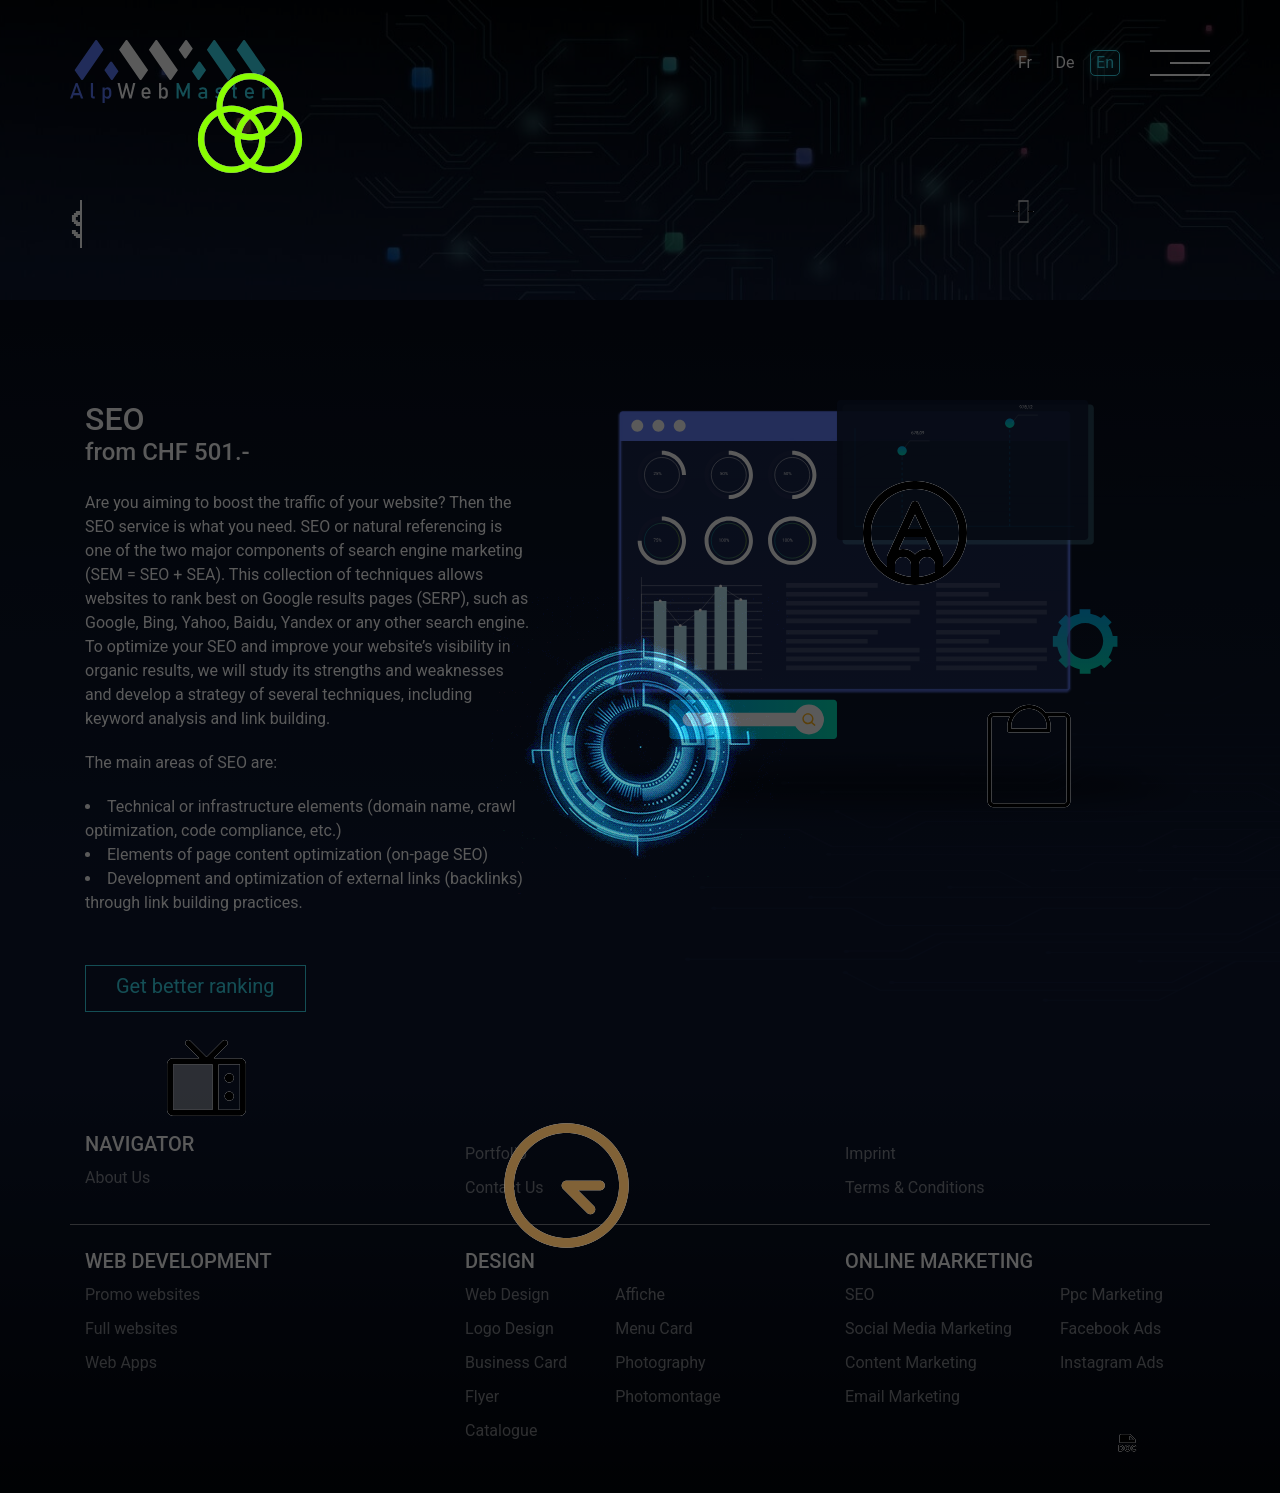 The image size is (1280, 1493). I want to click on align object to vertical center, so click(1023, 211).